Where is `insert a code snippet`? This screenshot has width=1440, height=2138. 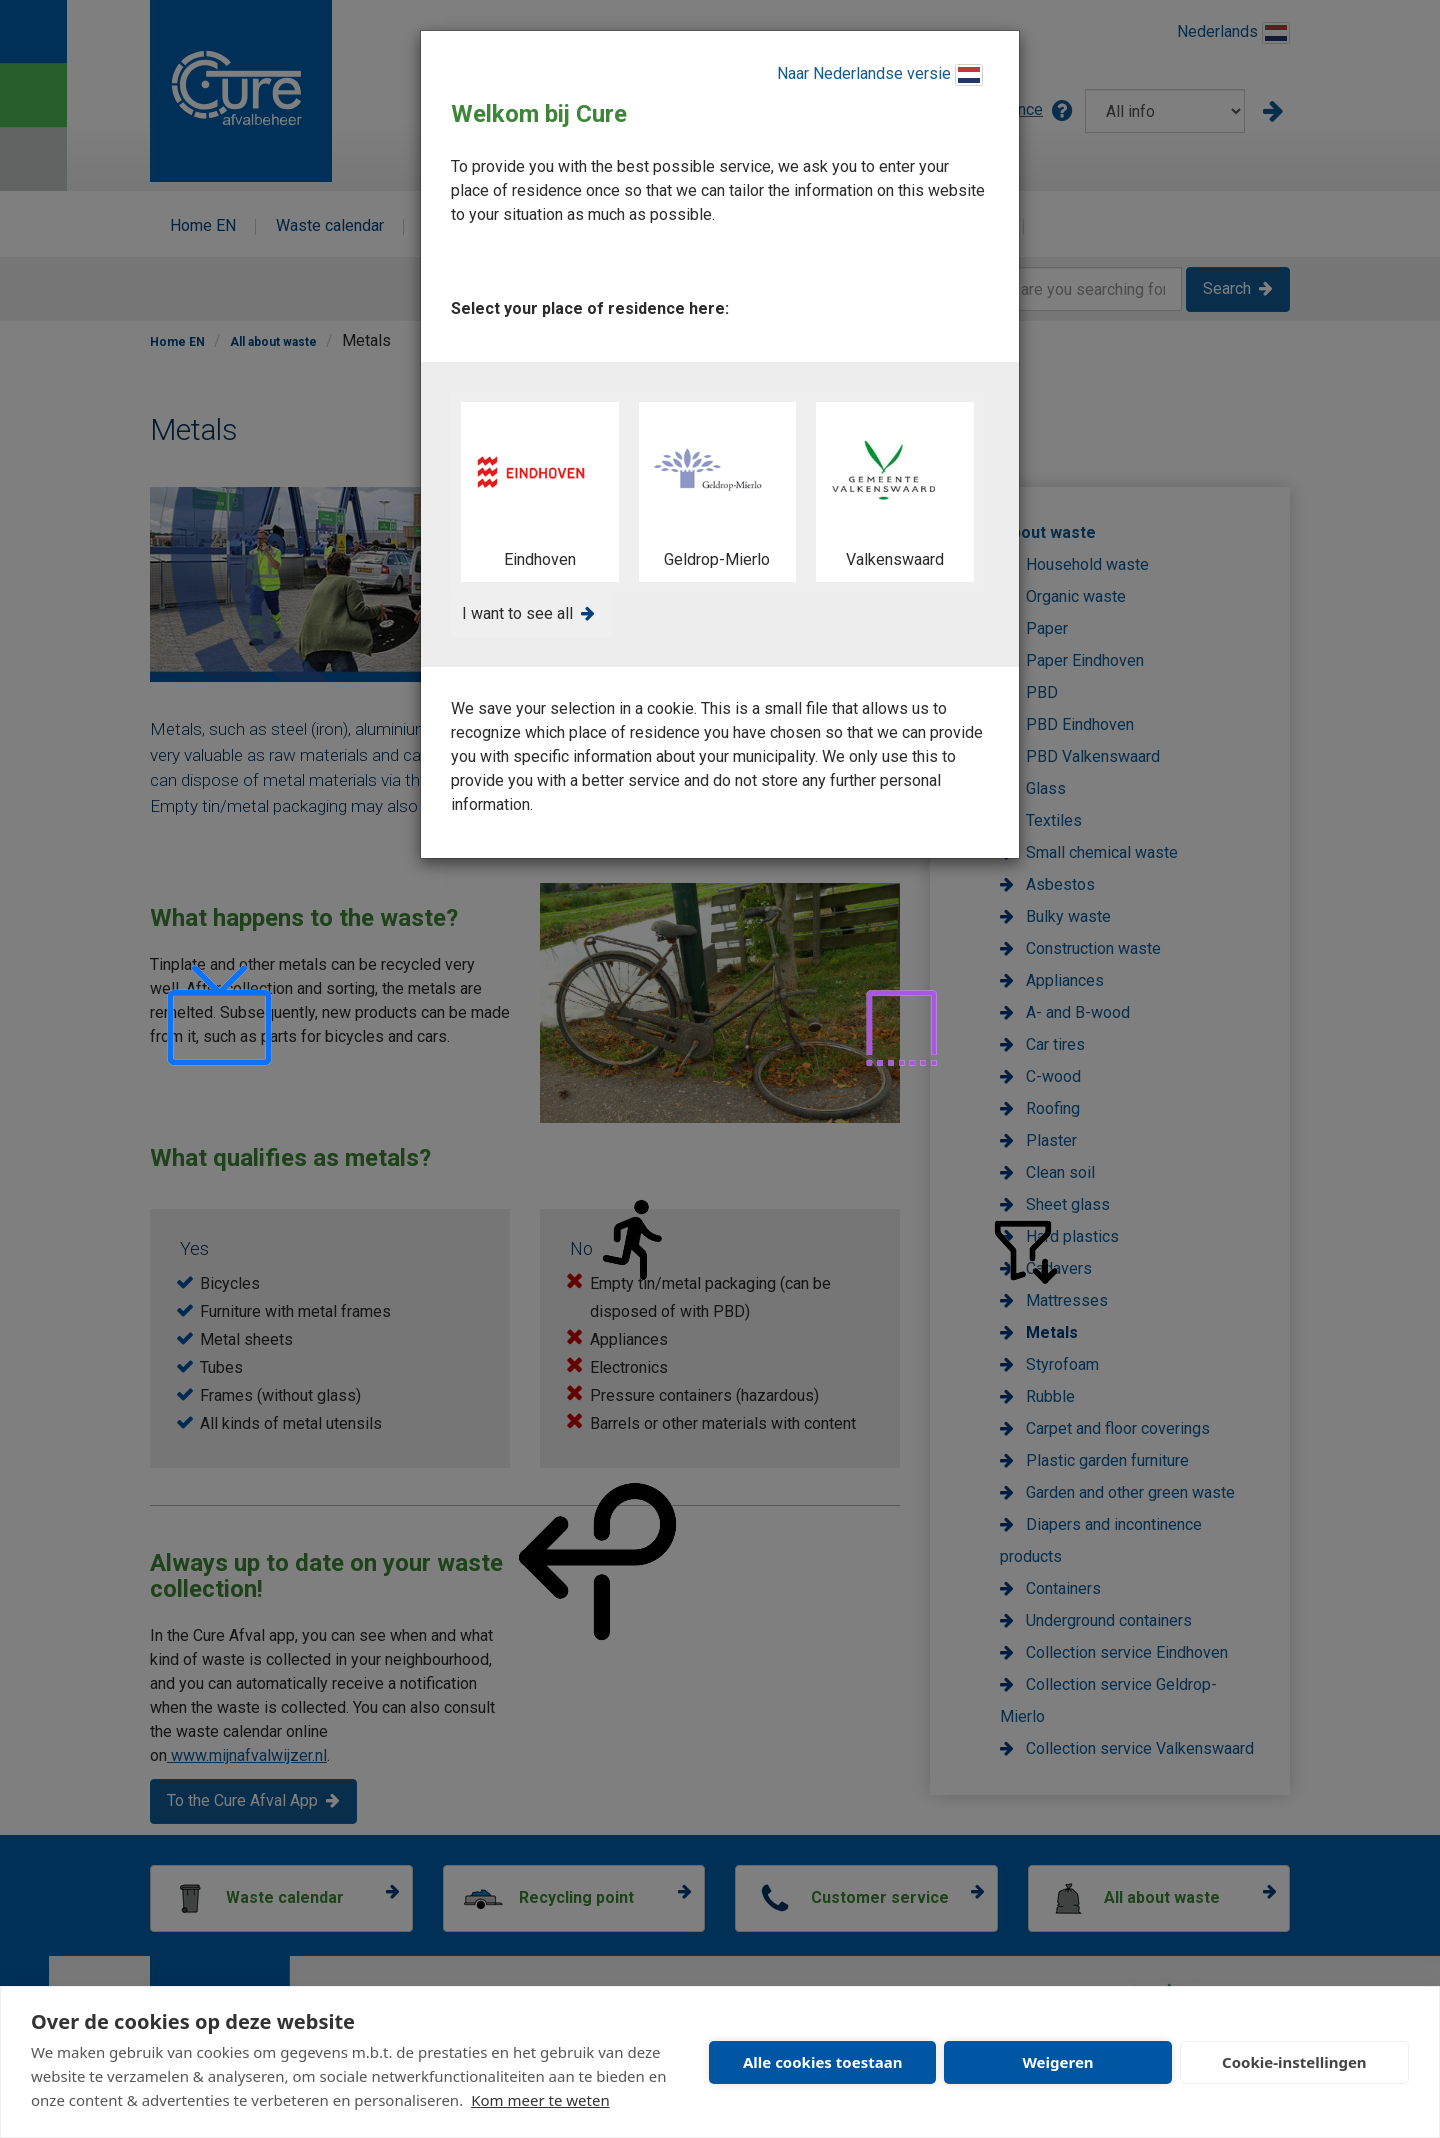
insert a code snippet is located at coordinates (899, 1028).